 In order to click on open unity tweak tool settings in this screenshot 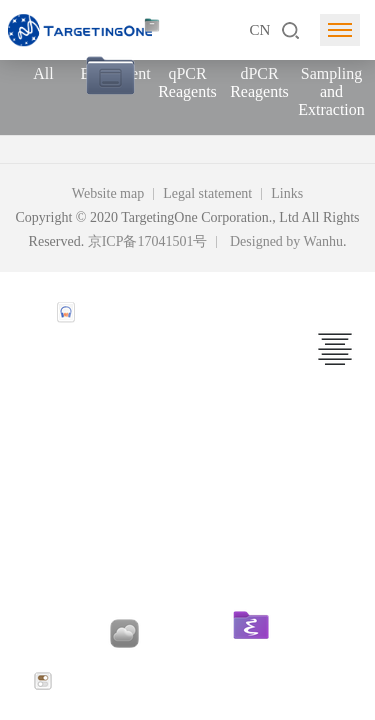, I will do `click(43, 681)`.